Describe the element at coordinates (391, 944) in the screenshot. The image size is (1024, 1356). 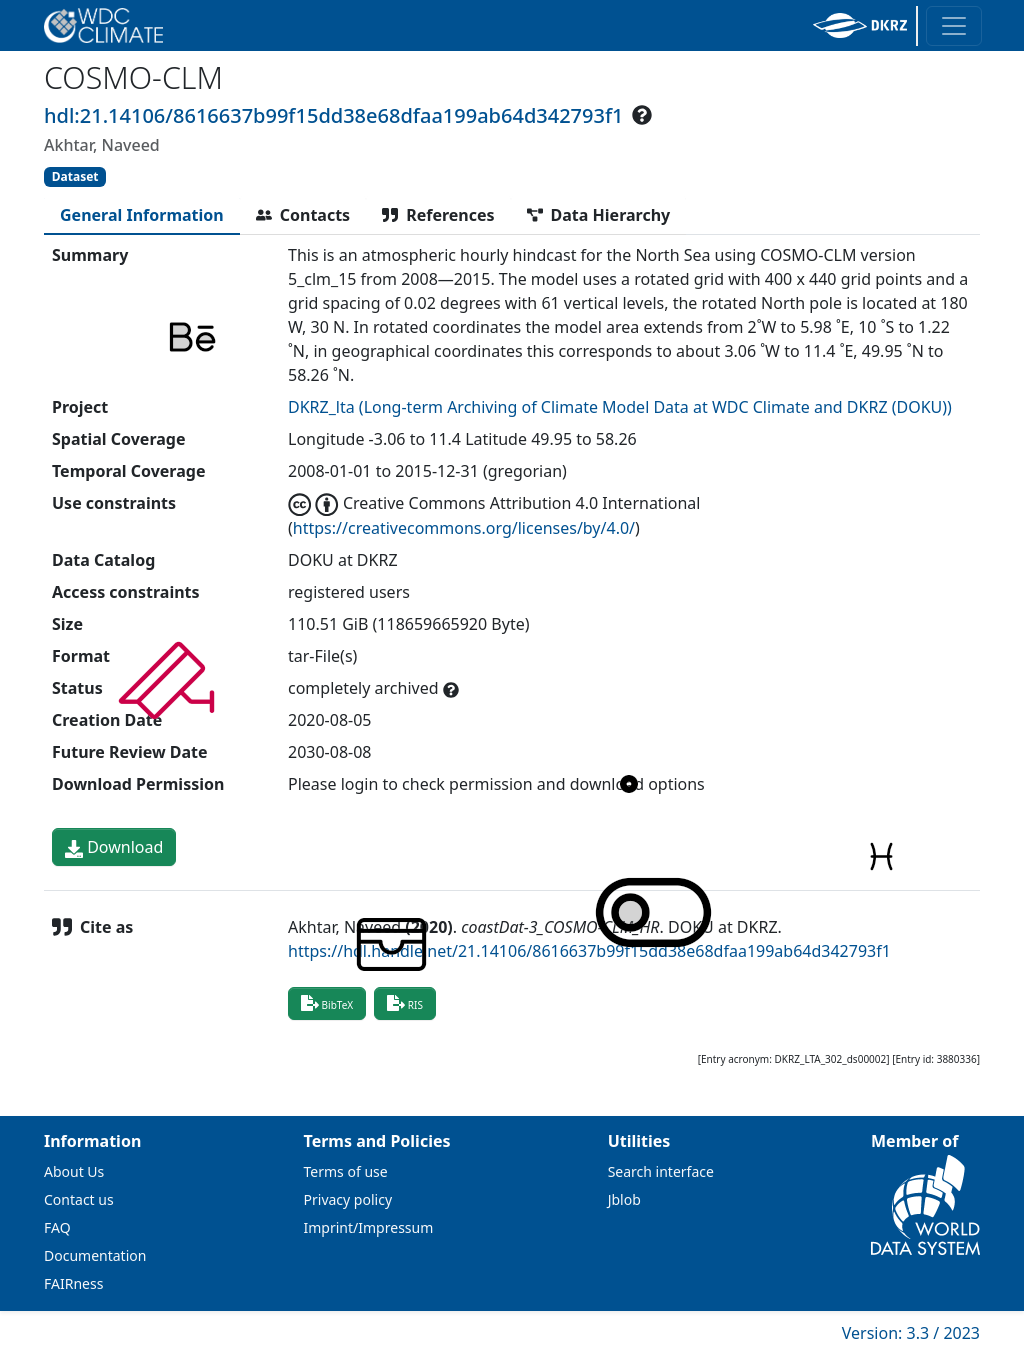
I see `access your wallet or payment cards` at that location.